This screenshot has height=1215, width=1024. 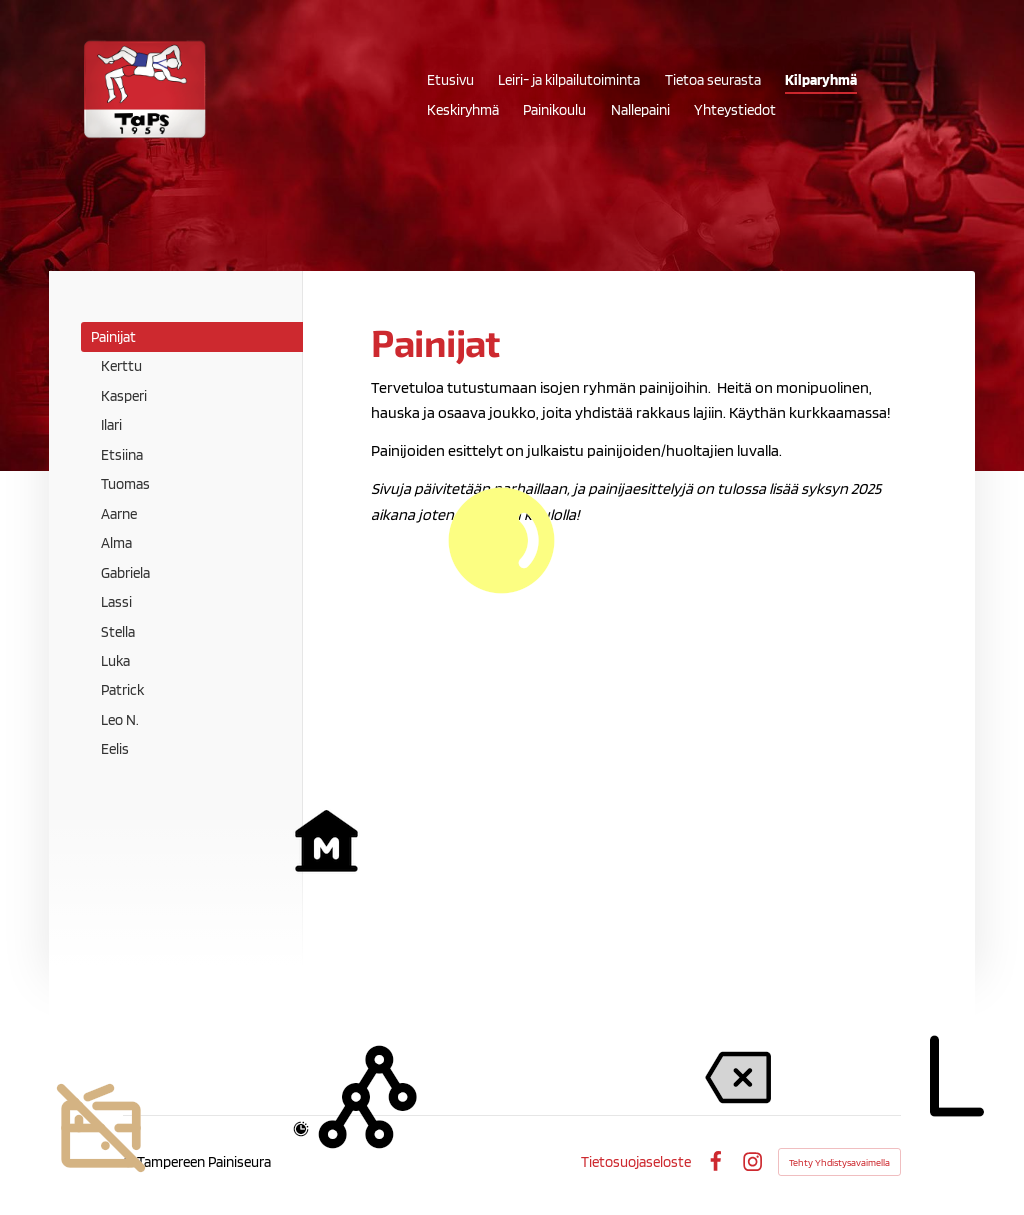 I want to click on delete the previous character, so click(x=740, y=1077).